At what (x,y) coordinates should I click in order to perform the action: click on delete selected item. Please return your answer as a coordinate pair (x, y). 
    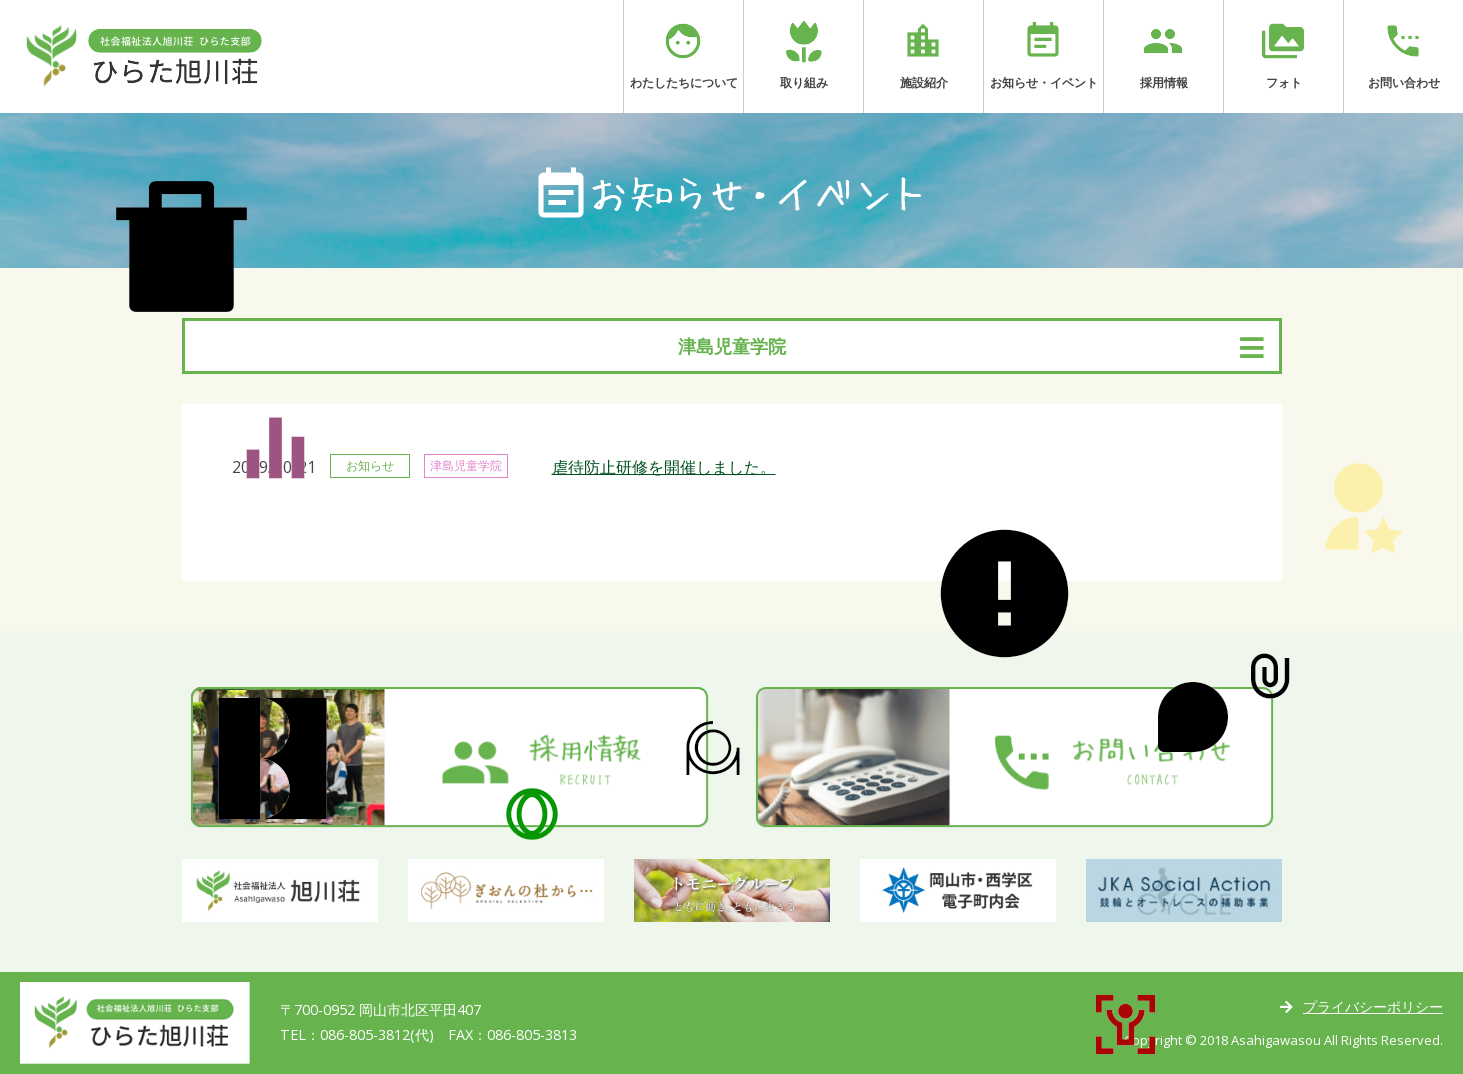
    Looking at the image, I should click on (181, 246).